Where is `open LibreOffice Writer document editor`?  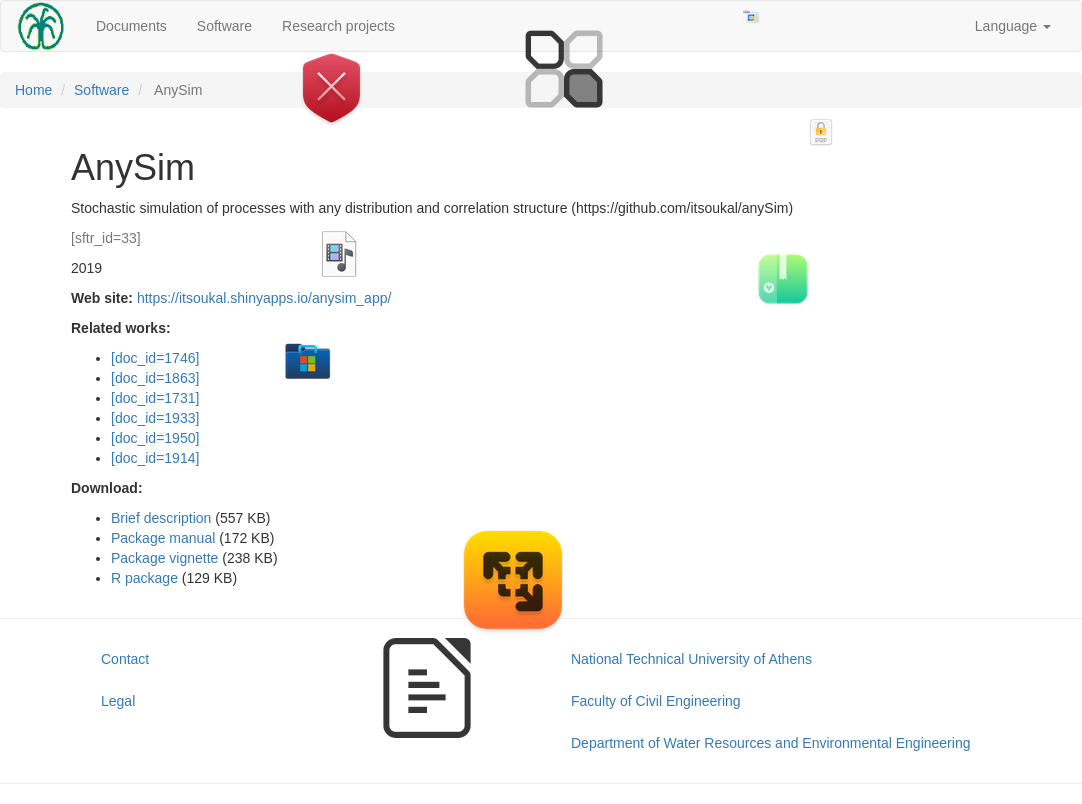 open LibreOffice Writer document editor is located at coordinates (427, 688).